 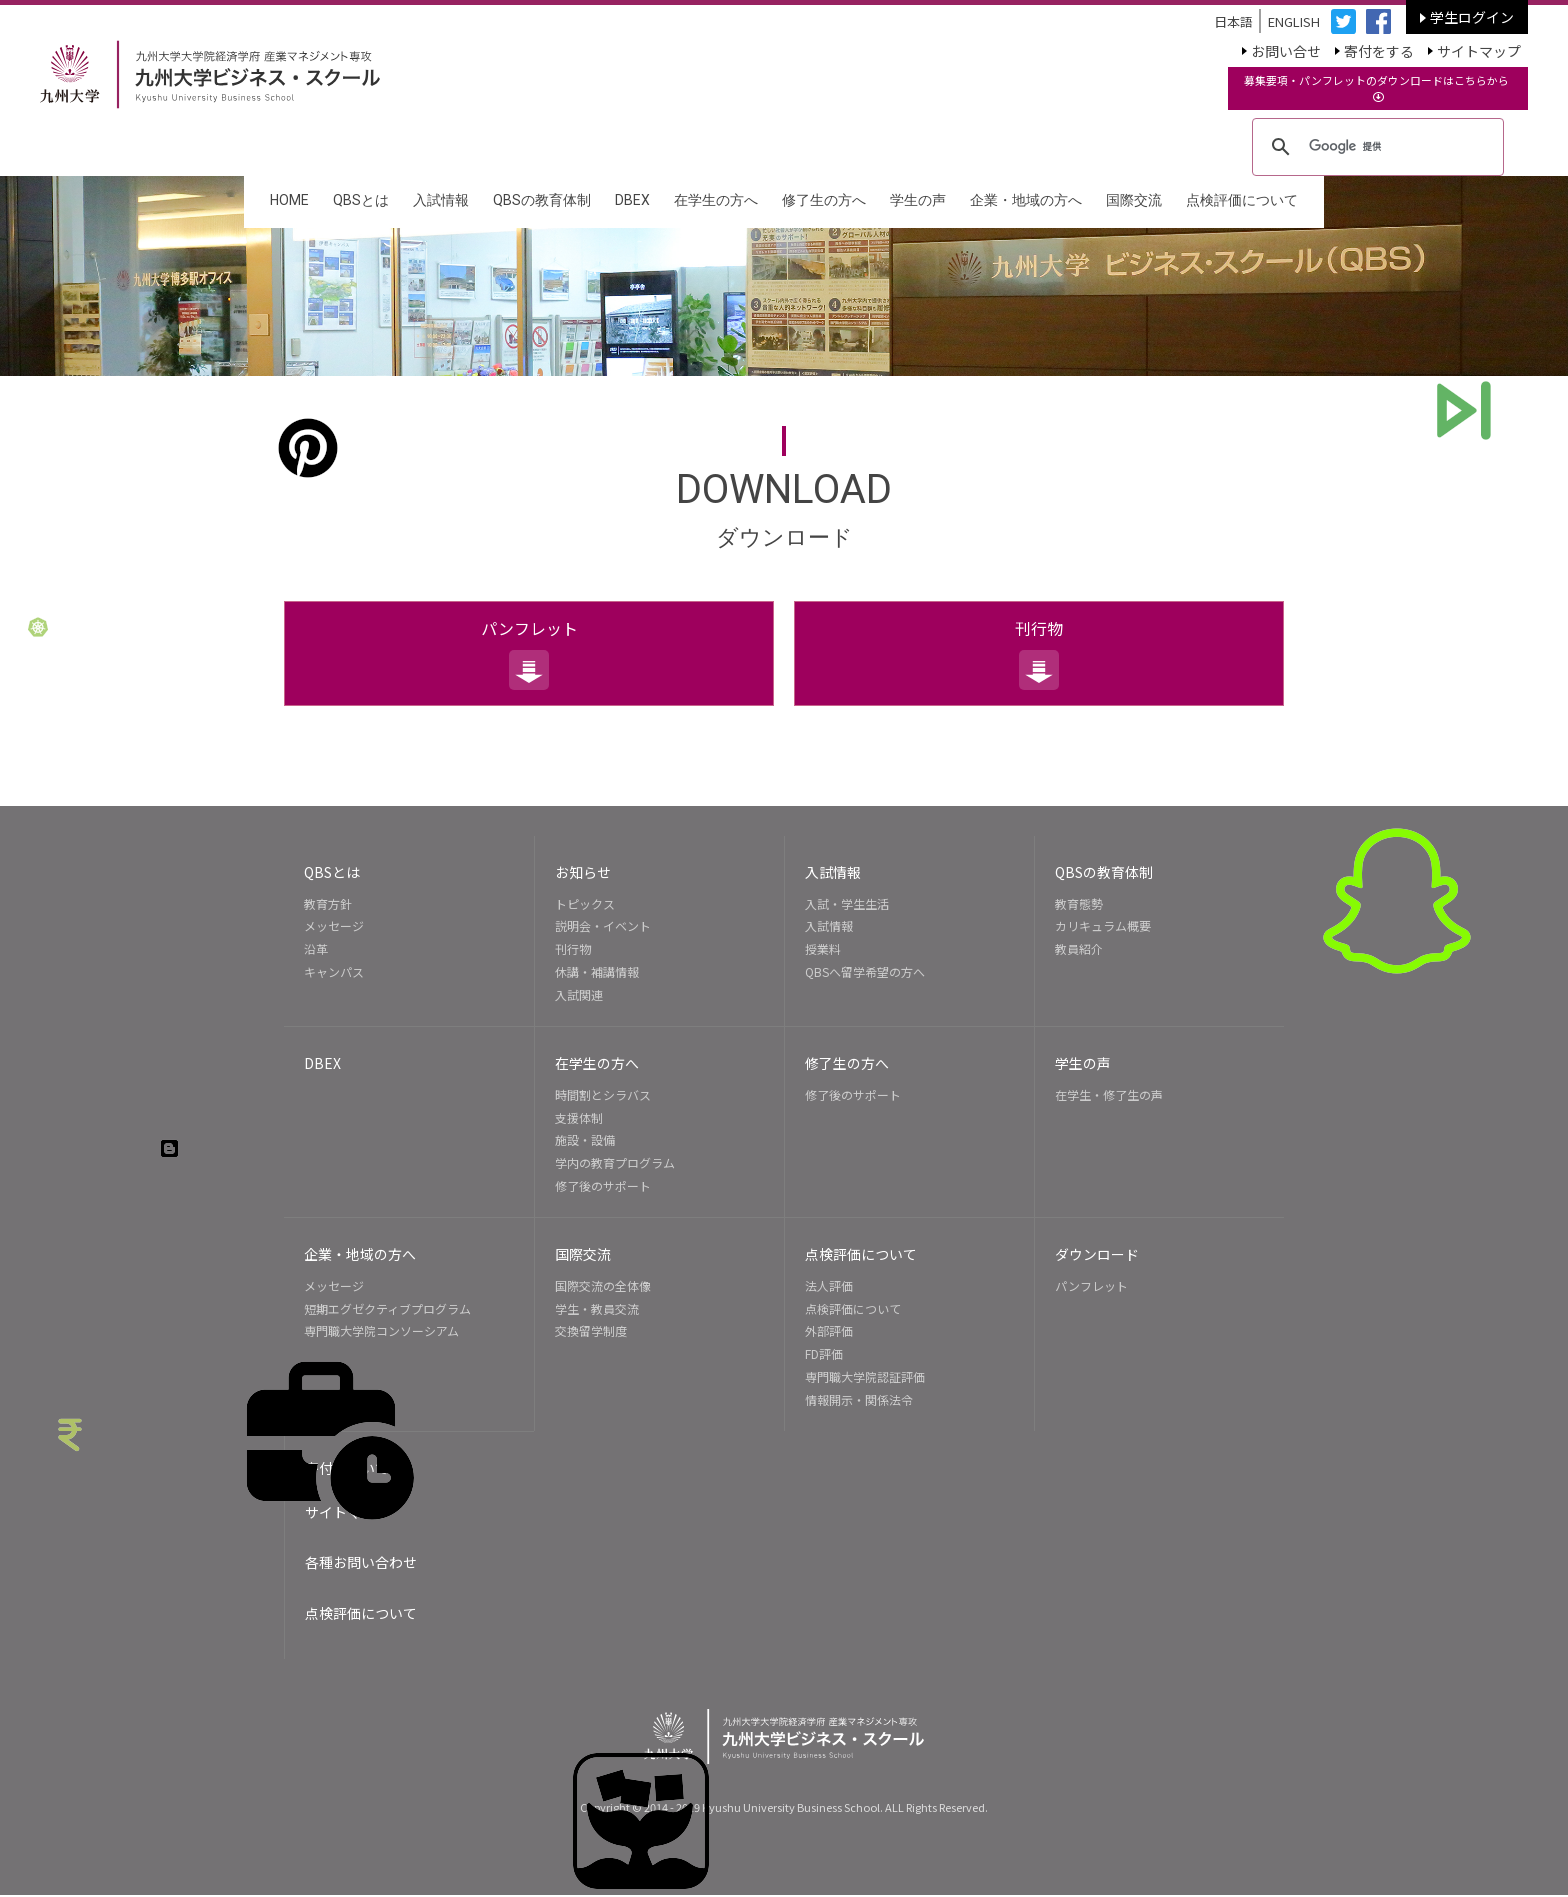 What do you see at coordinates (169, 1148) in the screenshot?
I see `open the Blogger app` at bounding box center [169, 1148].